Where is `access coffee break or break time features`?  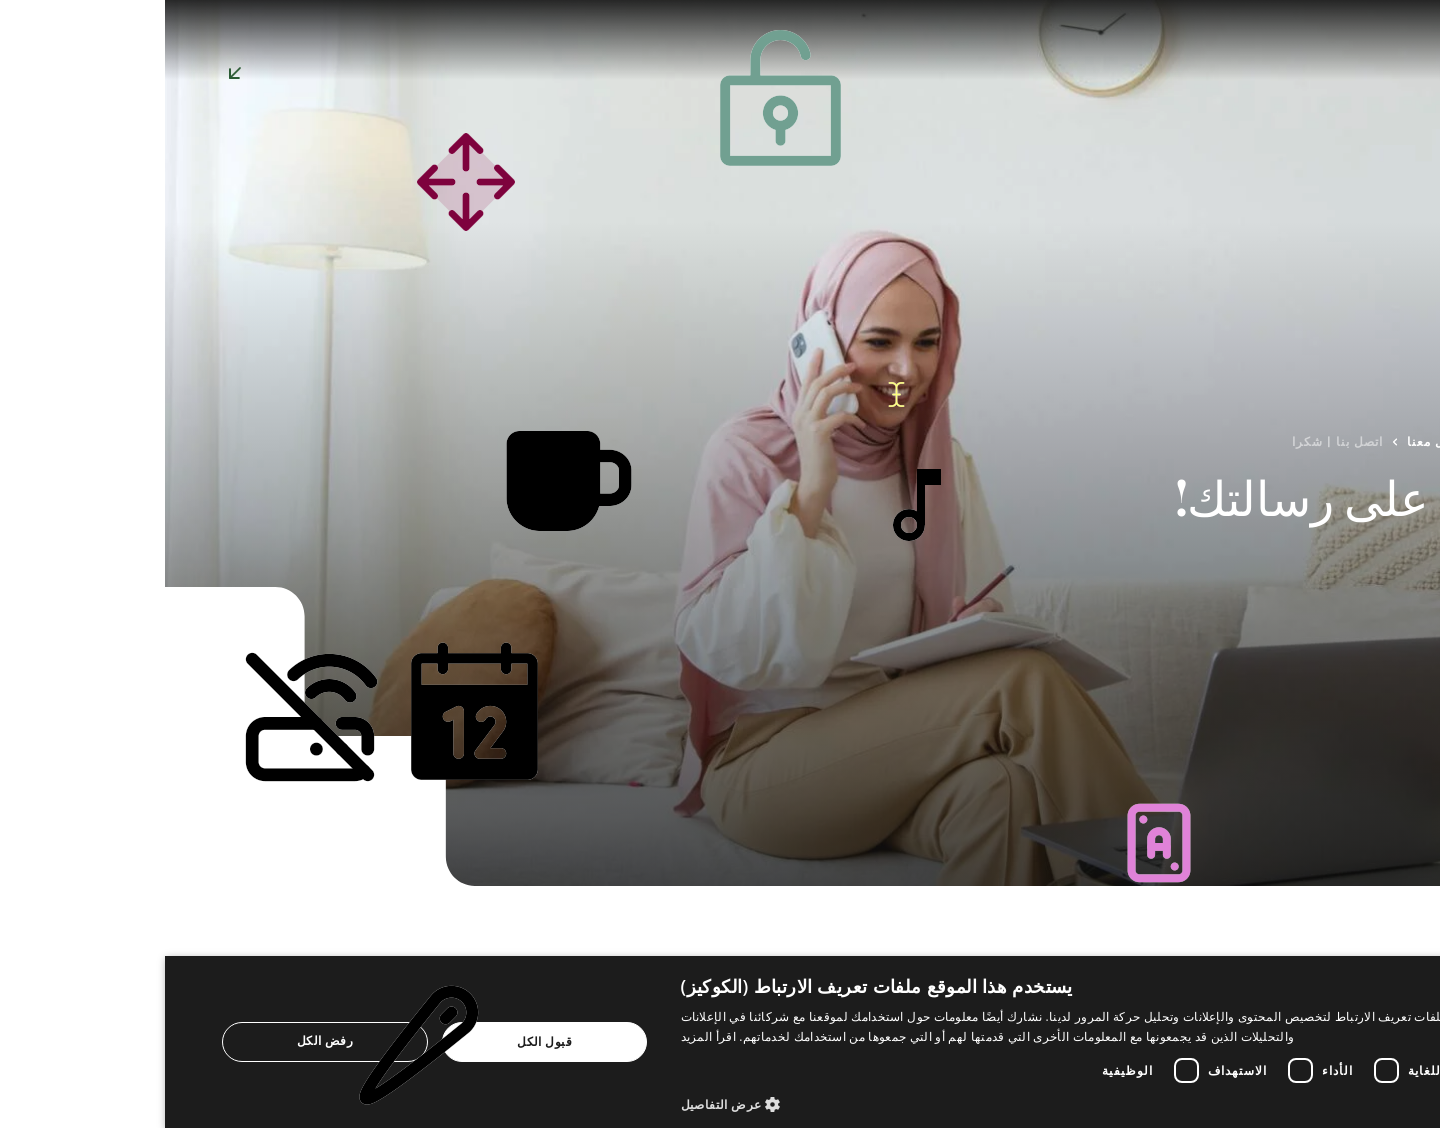
access coffee break or break time features is located at coordinates (569, 481).